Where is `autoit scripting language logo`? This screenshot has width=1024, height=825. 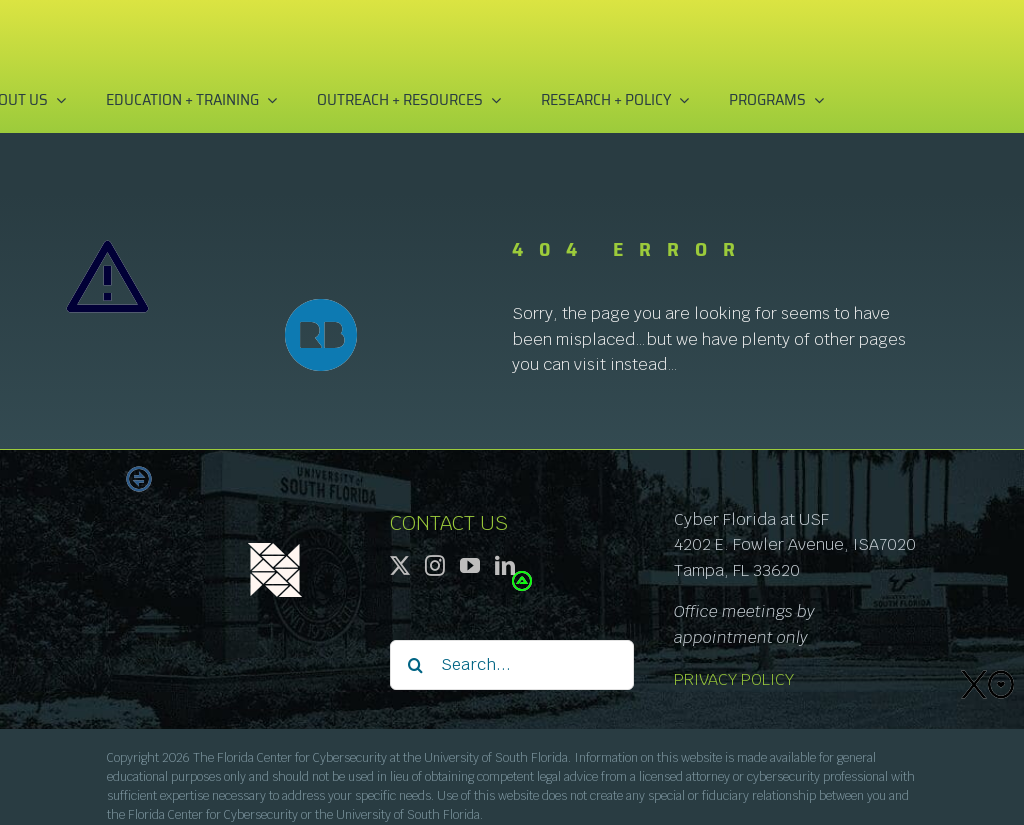
autoit scripting language logo is located at coordinates (522, 581).